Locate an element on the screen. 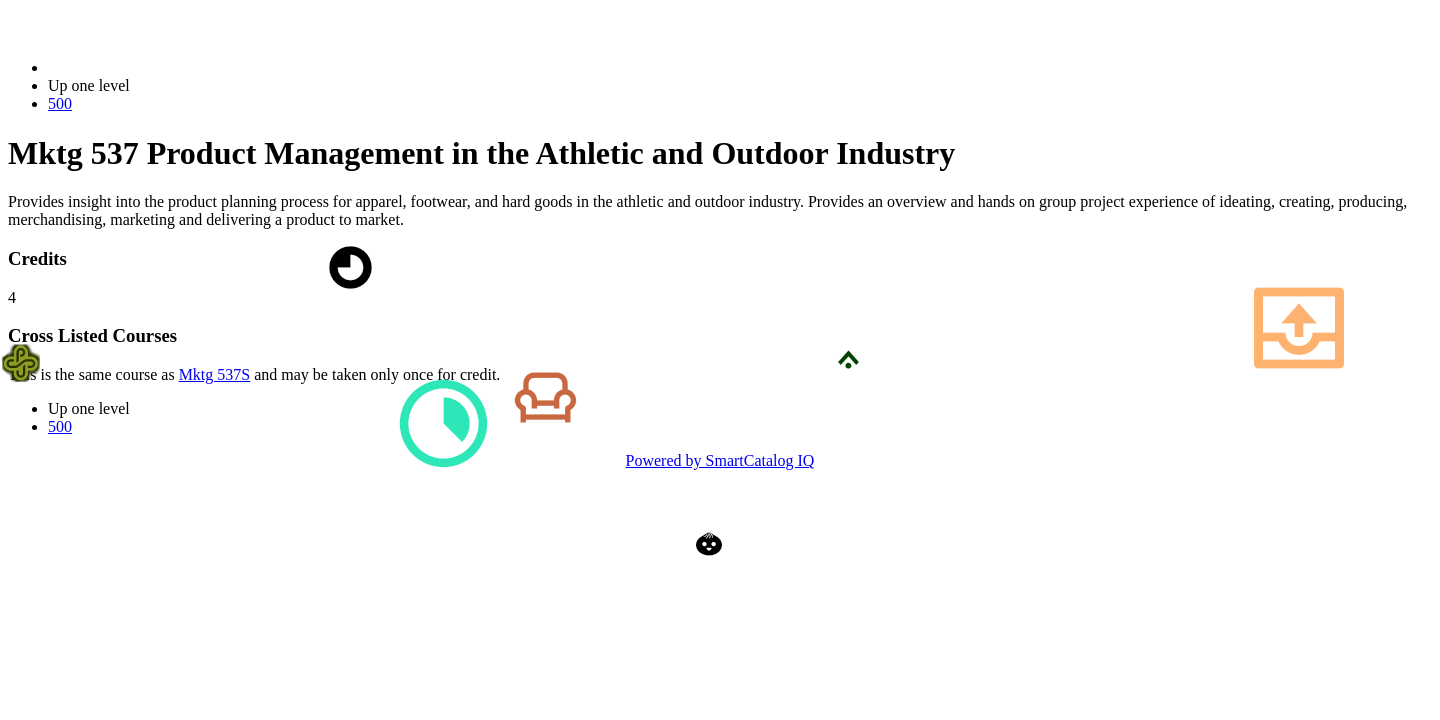 Image resolution: width=1440 pixels, height=720 pixels. export or share content is located at coordinates (1299, 328).